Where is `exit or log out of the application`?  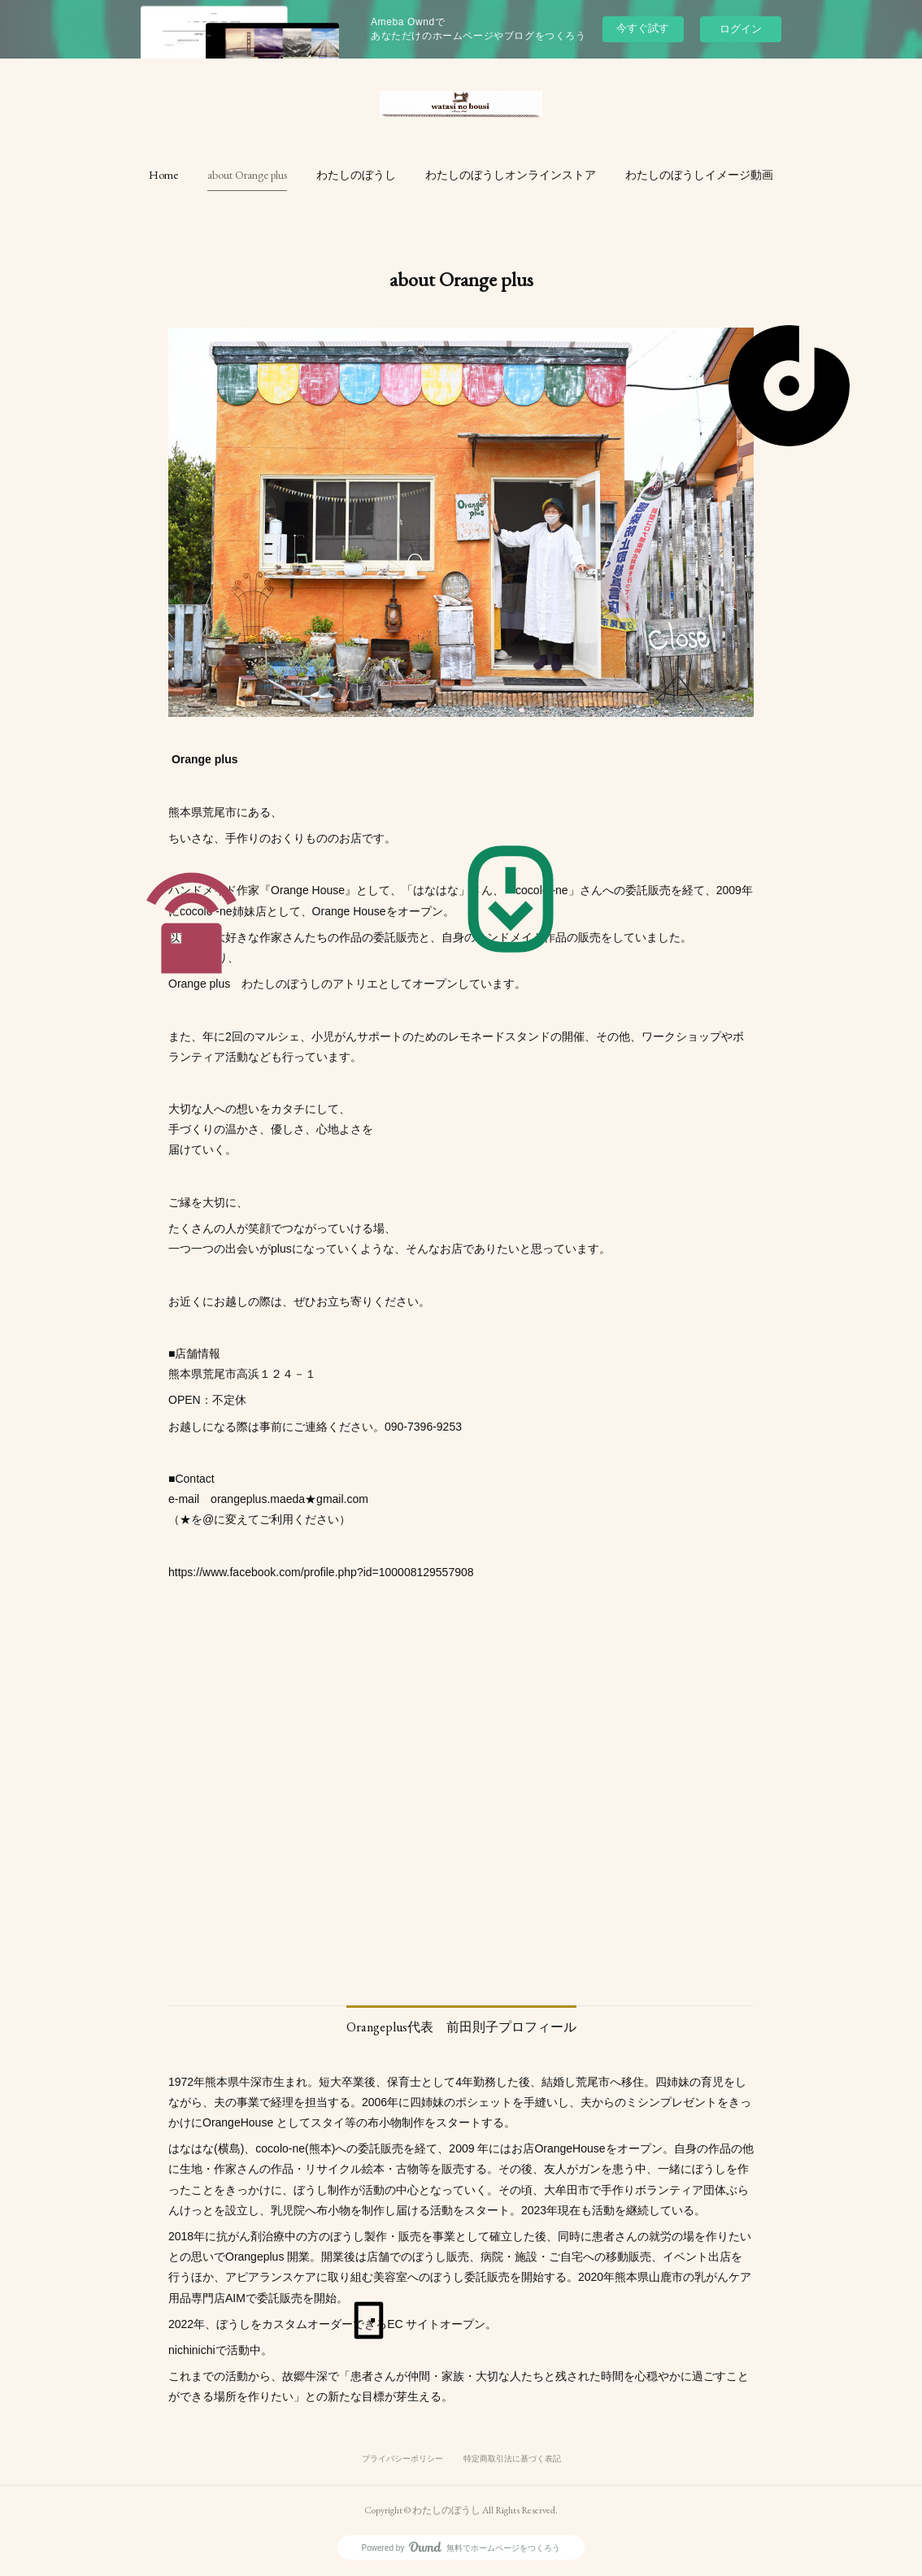 exit or log out of the application is located at coordinates (368, 2320).